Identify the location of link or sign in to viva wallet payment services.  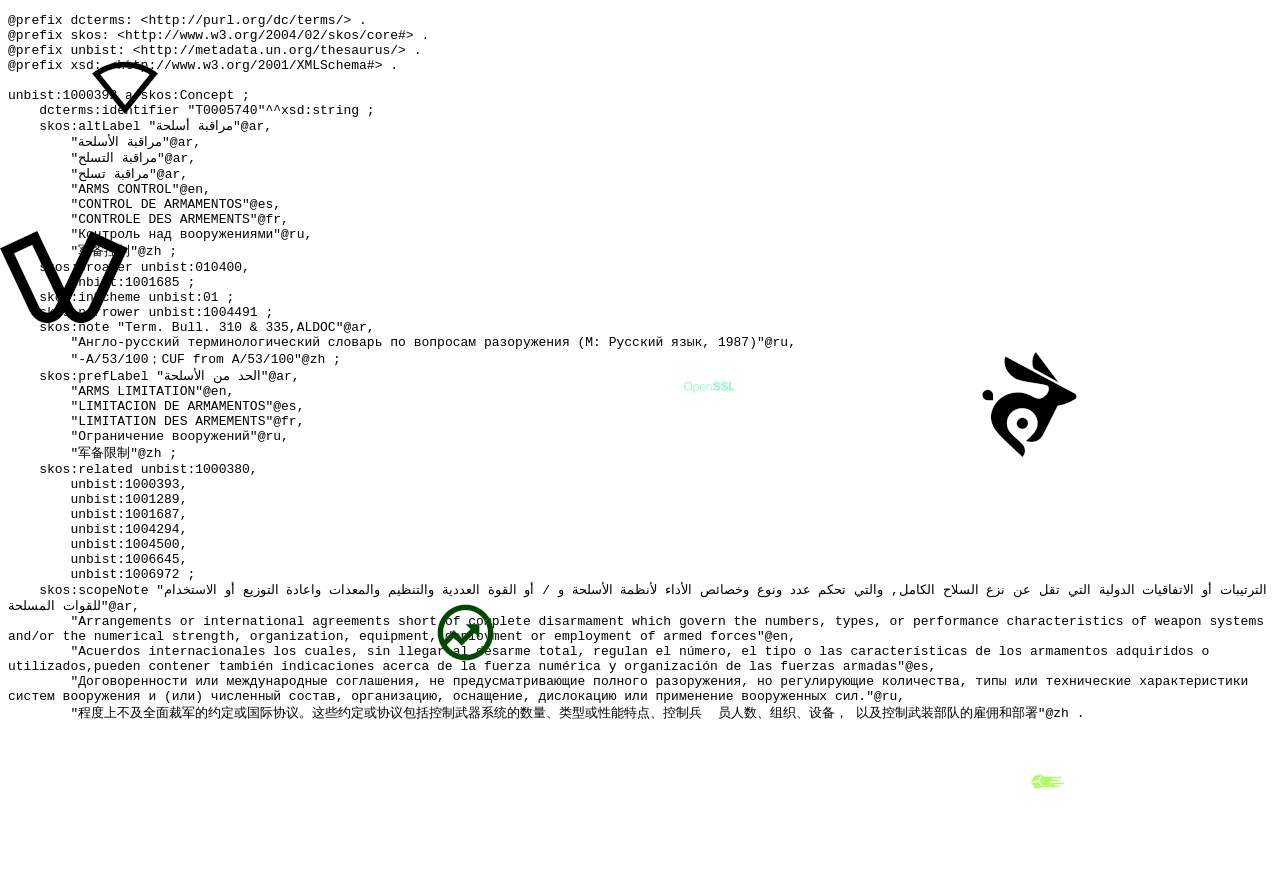
(64, 277).